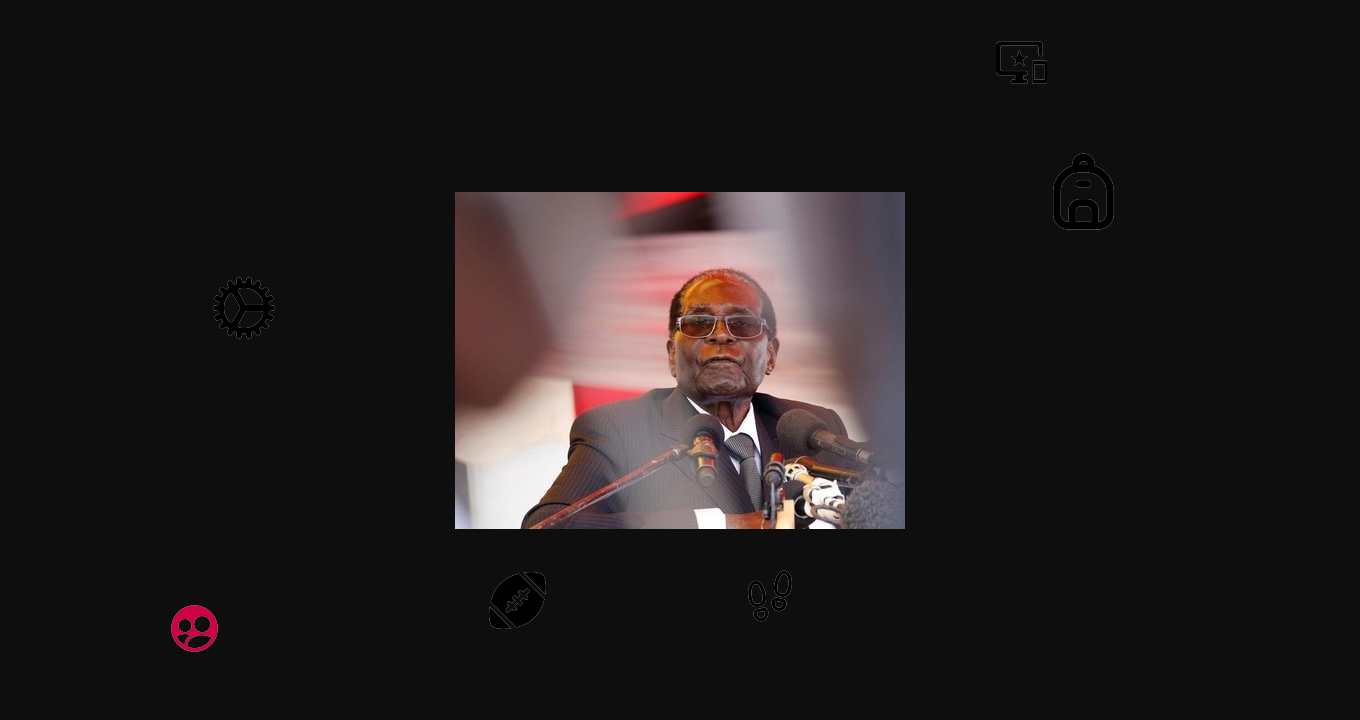 The height and width of the screenshot is (720, 1360). What do you see at coordinates (244, 308) in the screenshot?
I see `access settings` at bounding box center [244, 308].